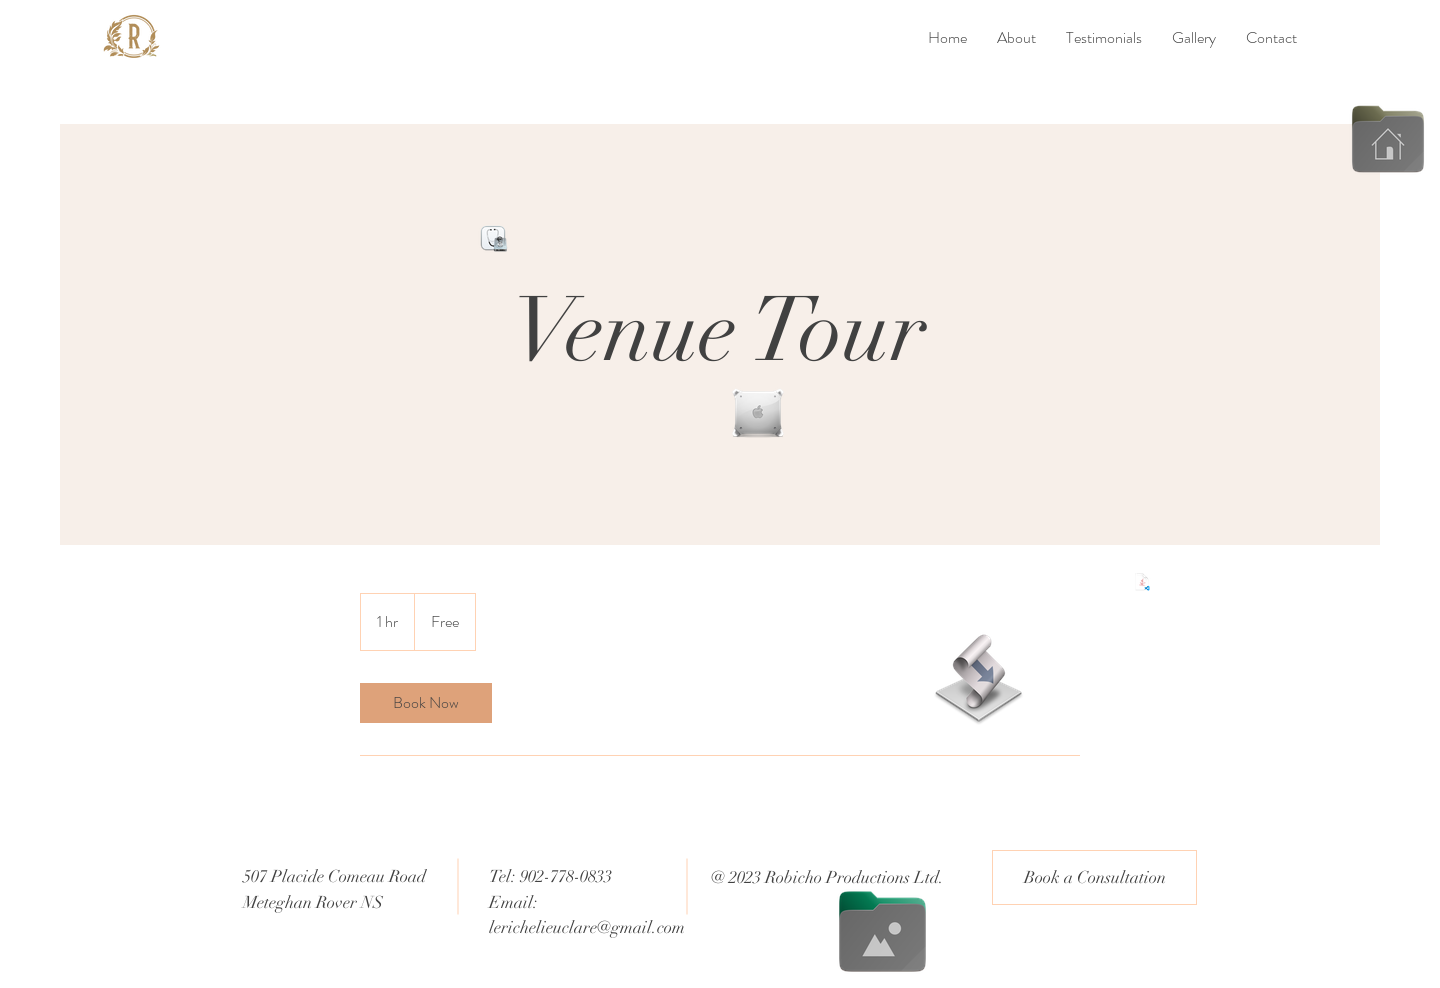 This screenshot has height=988, width=1440. I want to click on open your pictures folder, so click(882, 931).